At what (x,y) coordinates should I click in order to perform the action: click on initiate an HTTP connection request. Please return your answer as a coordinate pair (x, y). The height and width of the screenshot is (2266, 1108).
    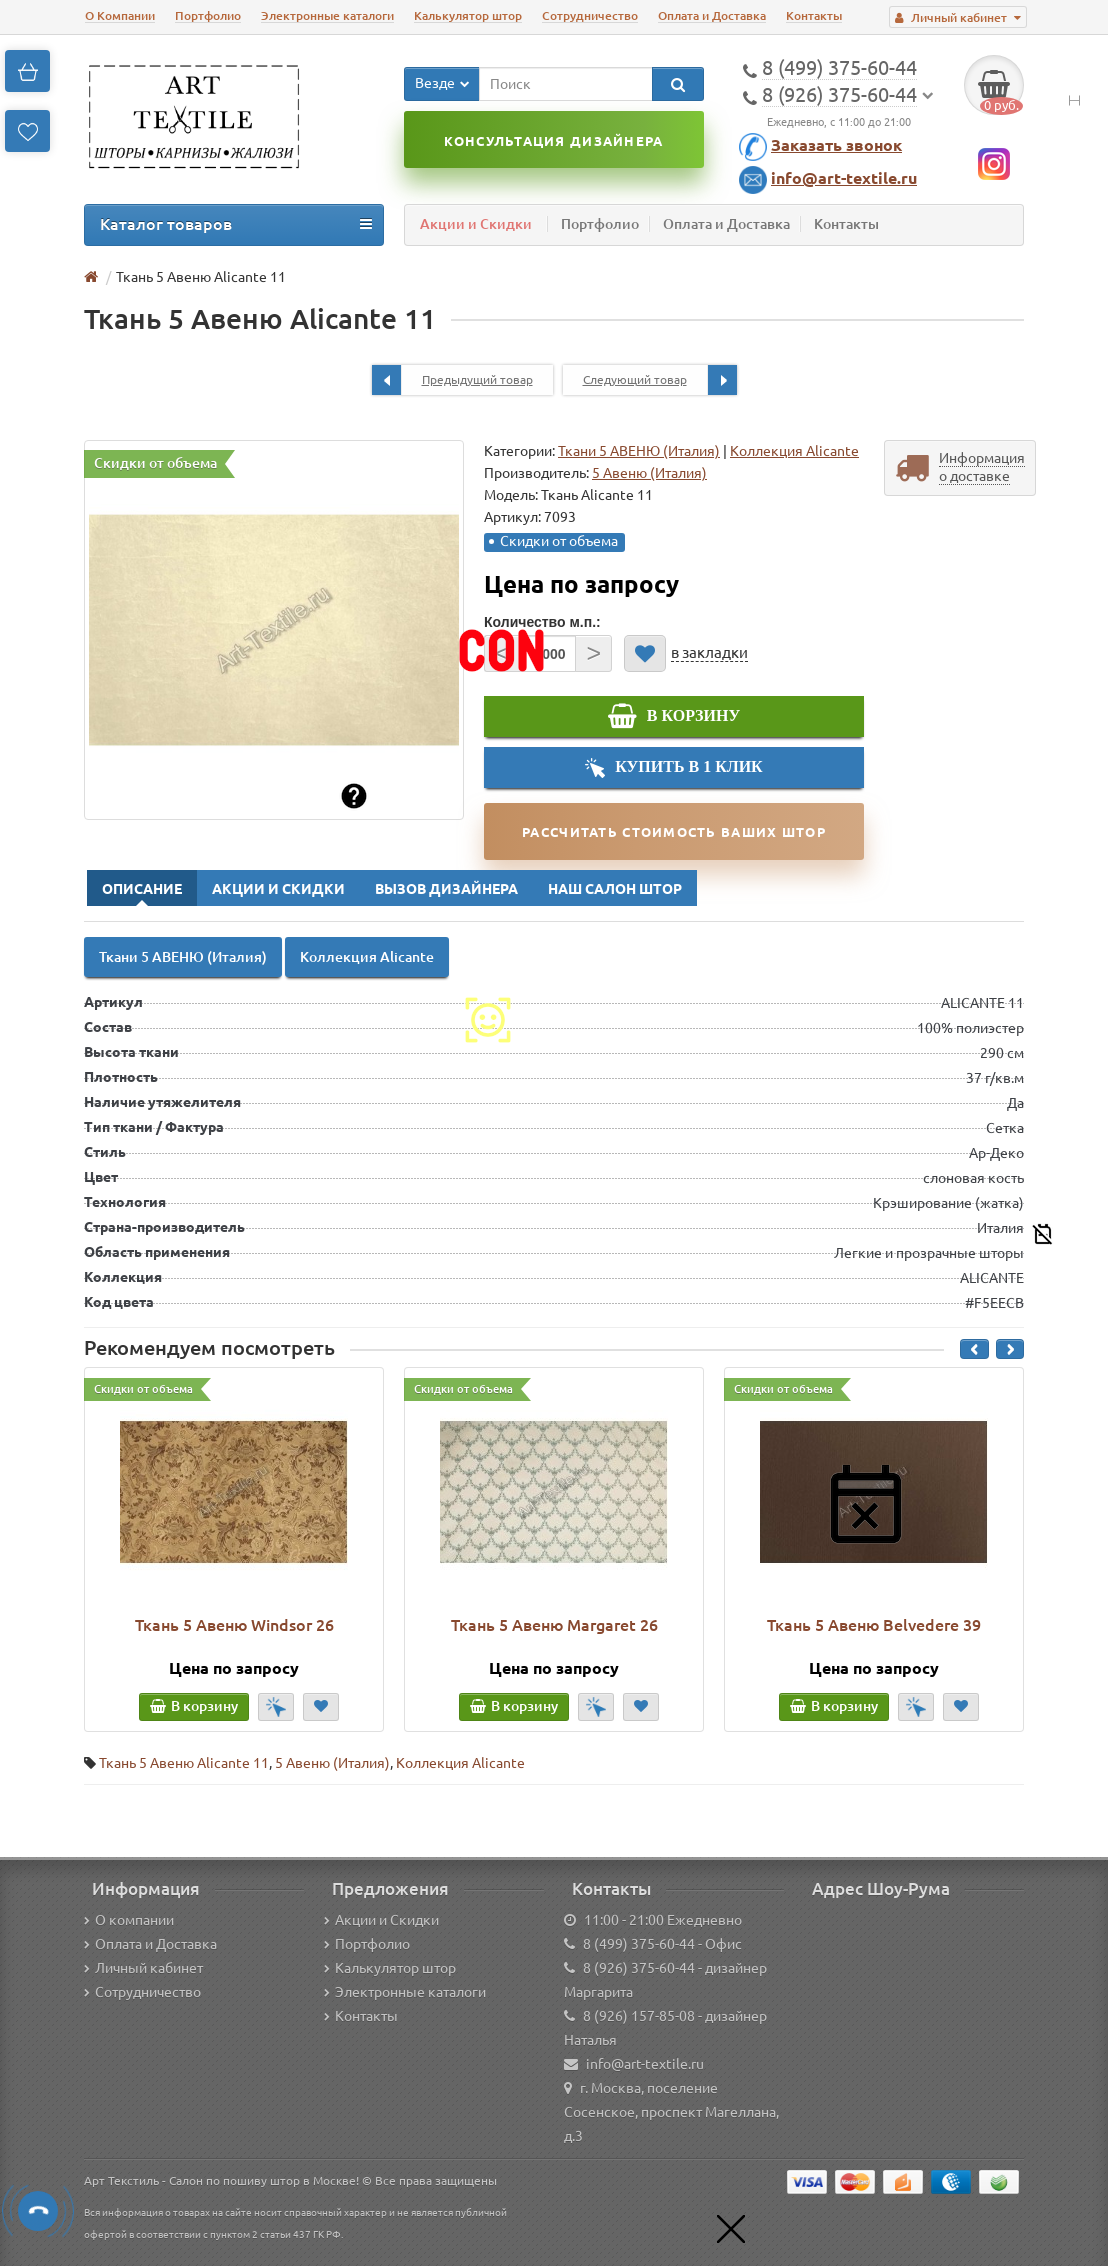
    Looking at the image, I should click on (501, 650).